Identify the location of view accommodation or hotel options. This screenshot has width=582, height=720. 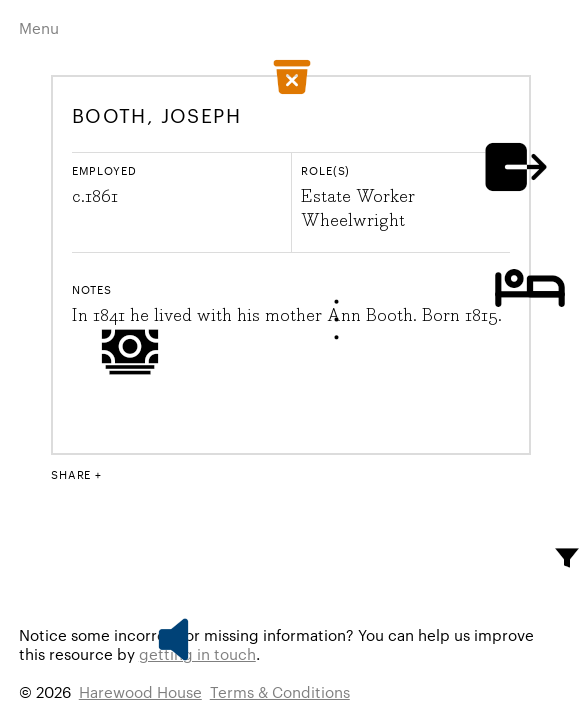
(530, 288).